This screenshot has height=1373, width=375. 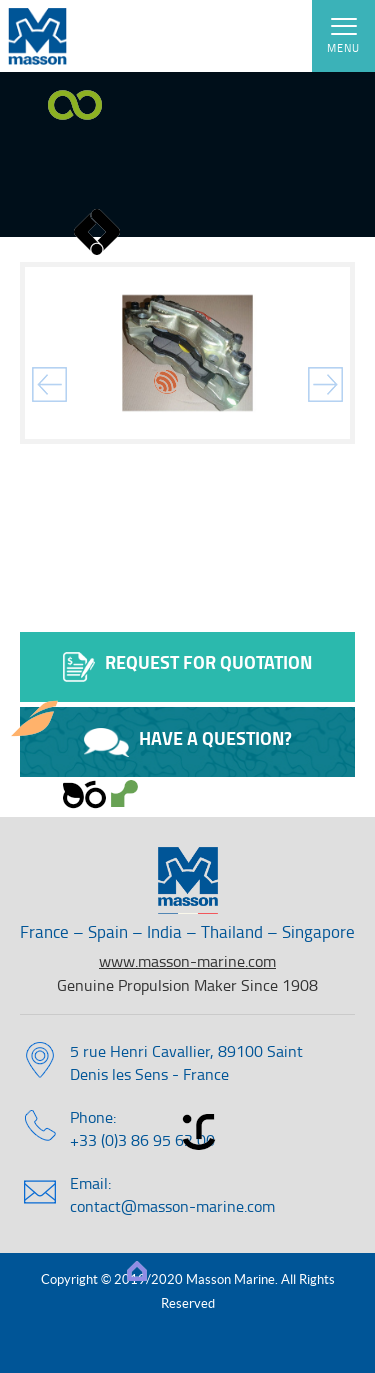 I want to click on Elegoo brand logo, so click(x=75, y=105).